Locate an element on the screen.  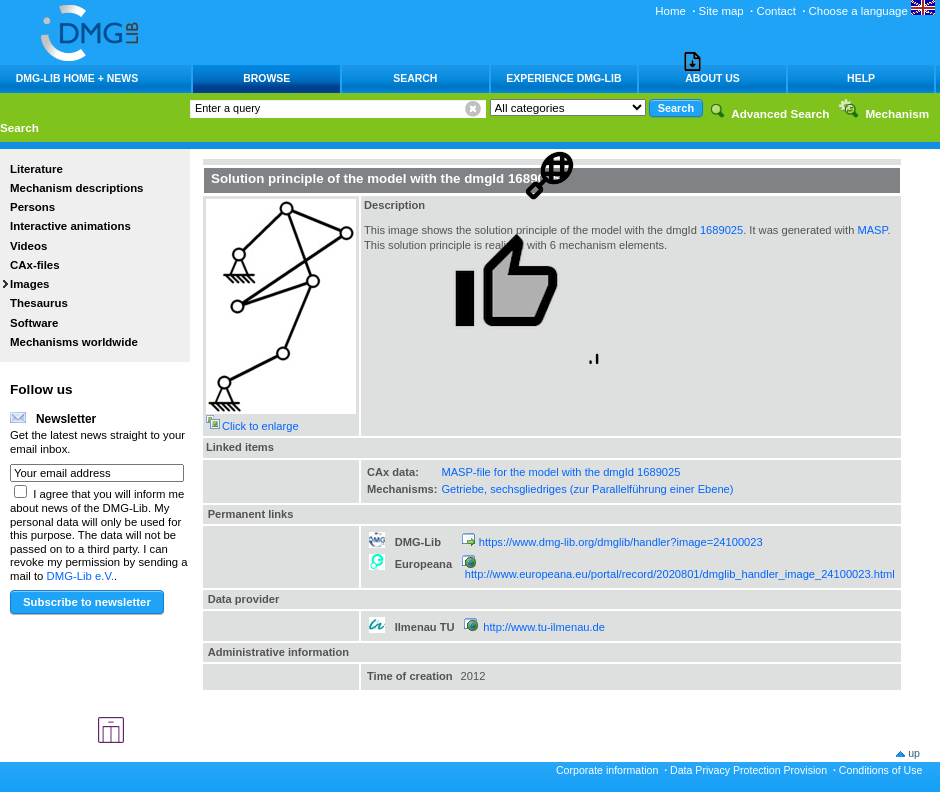
indicates elevator access nearby is located at coordinates (111, 730).